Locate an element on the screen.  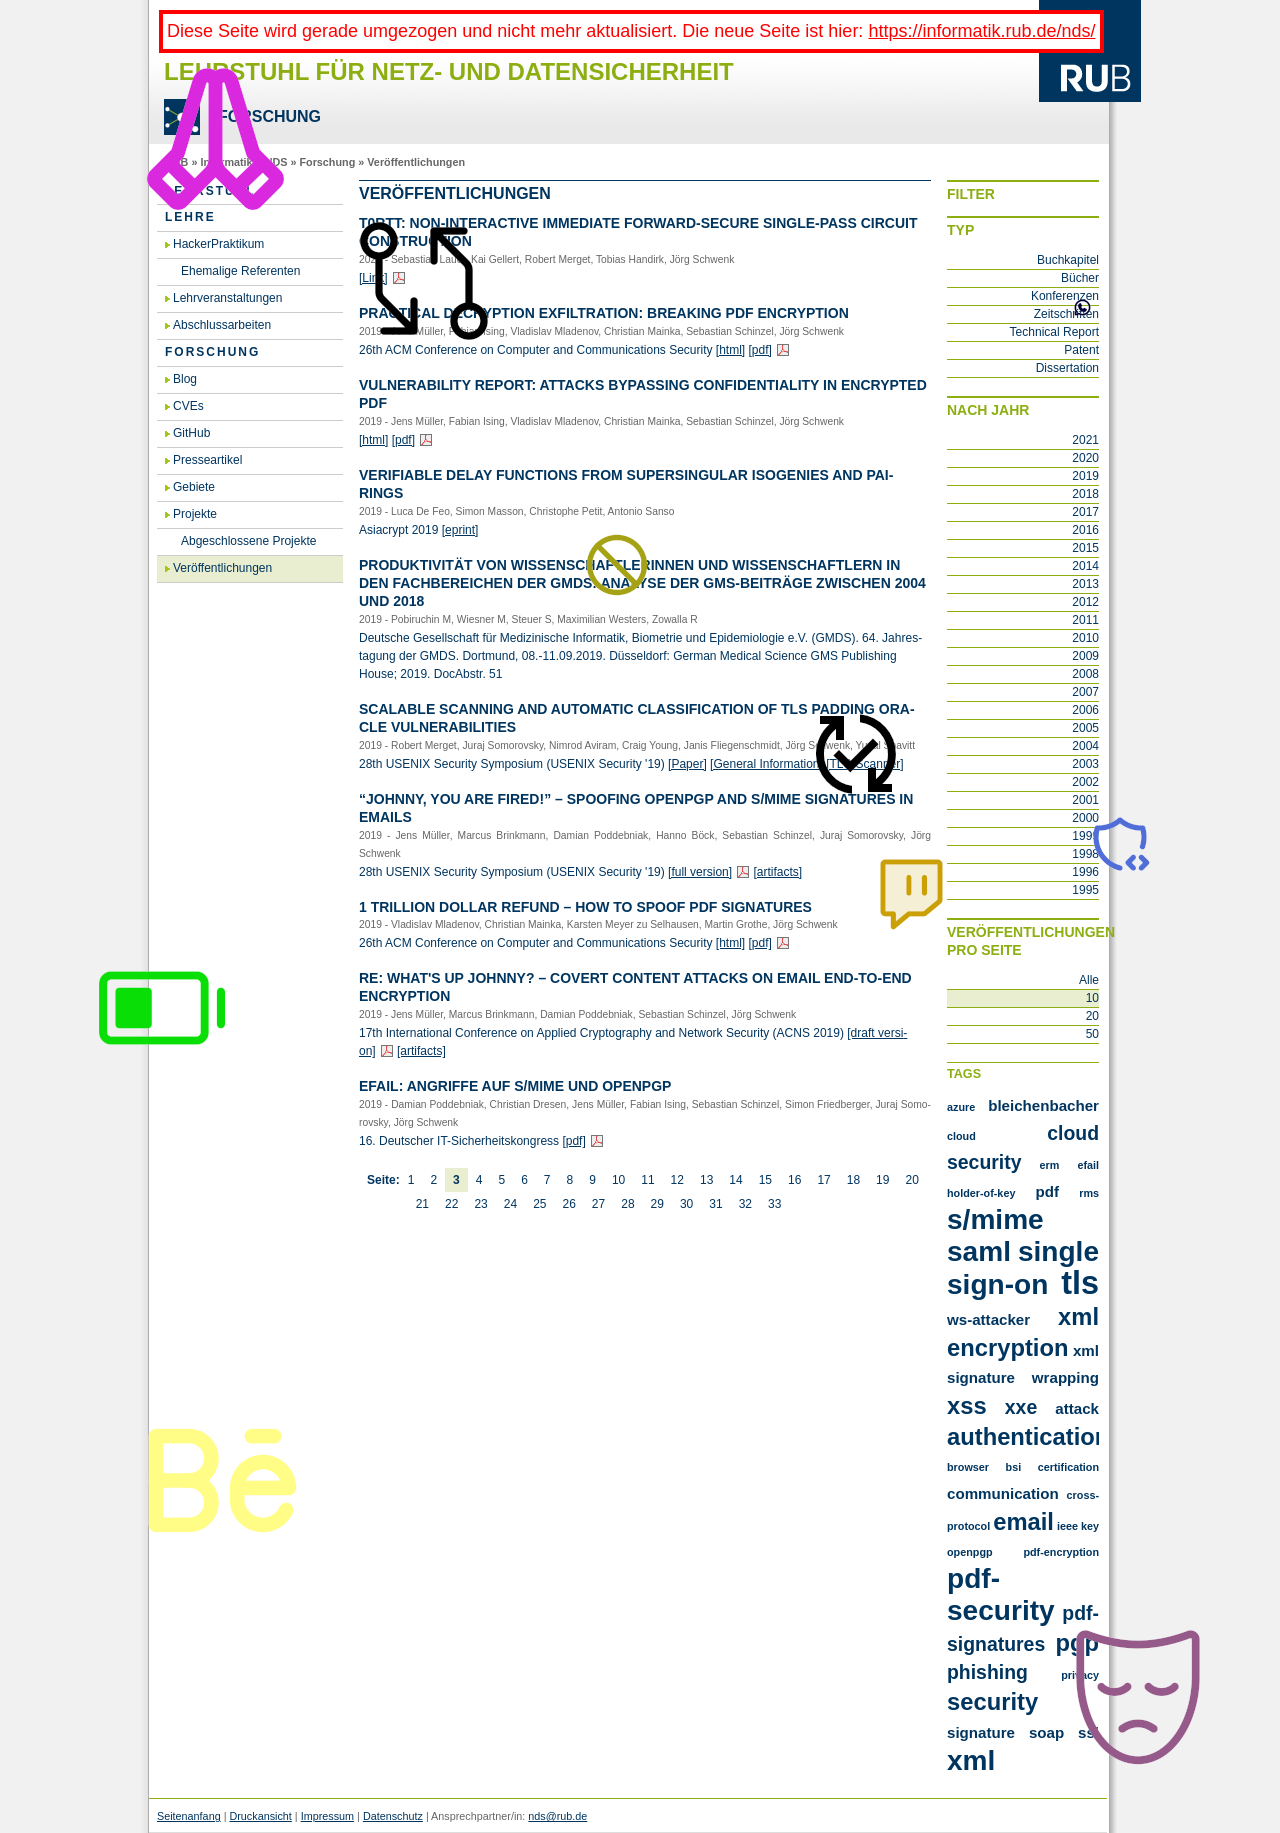
view code differences between versions is located at coordinates (424, 281).